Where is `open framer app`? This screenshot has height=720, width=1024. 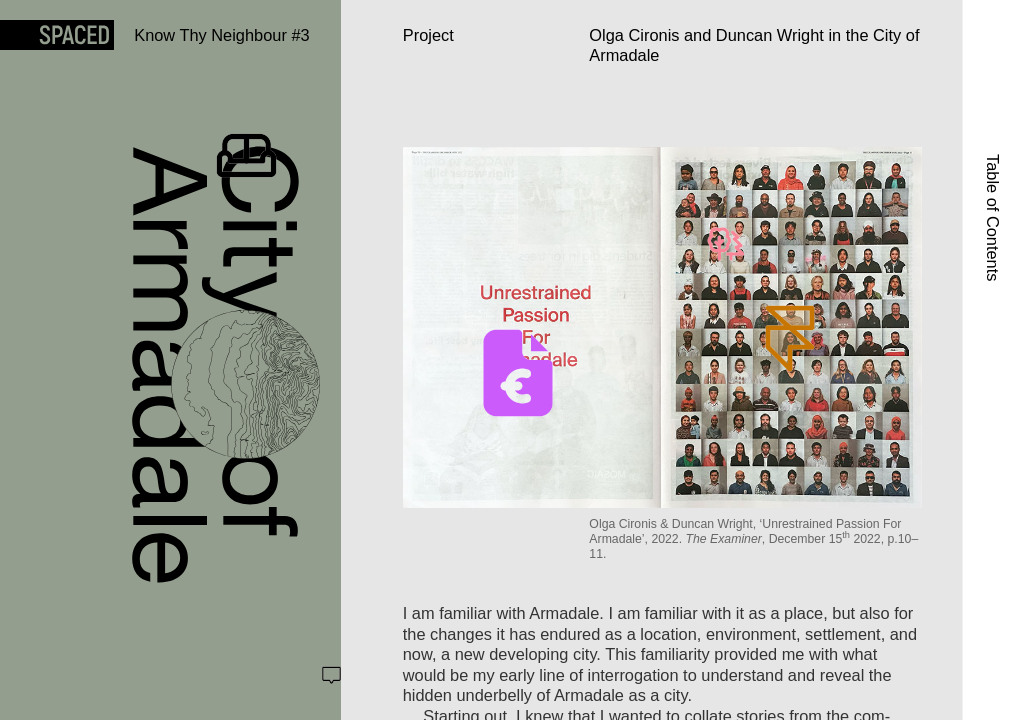
open framer app is located at coordinates (790, 335).